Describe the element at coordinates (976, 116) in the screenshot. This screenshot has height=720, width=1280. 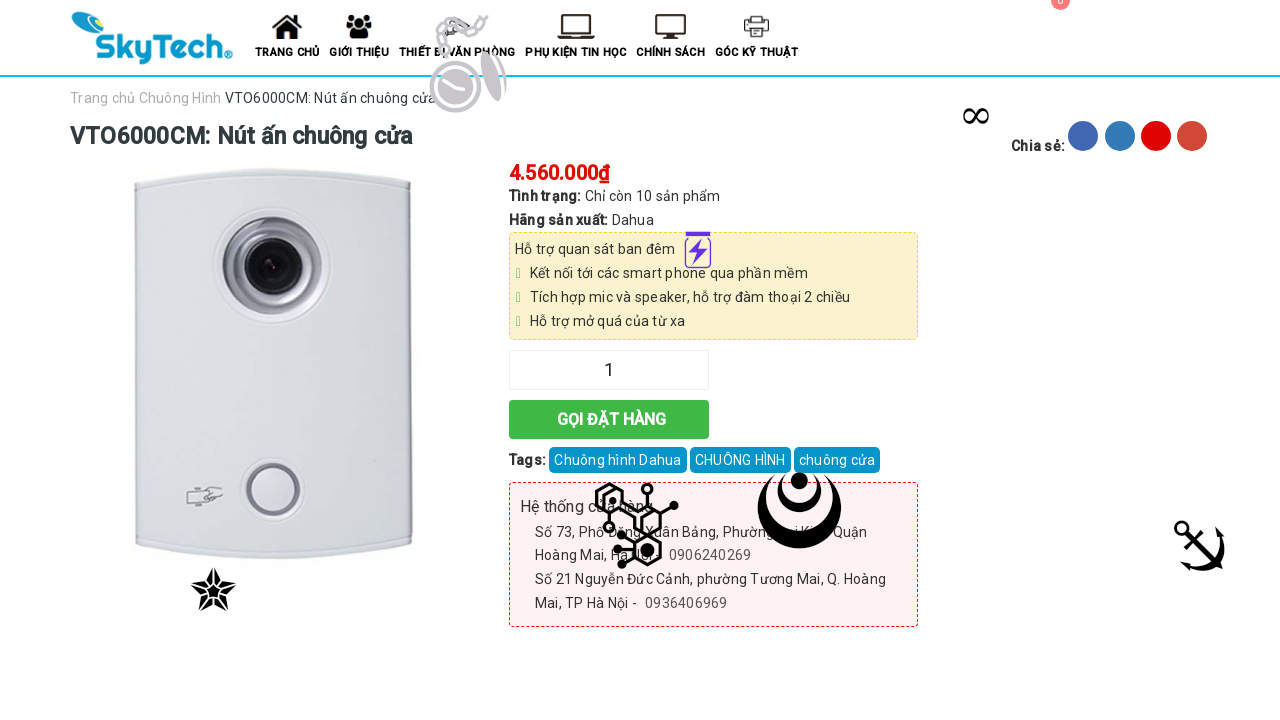
I see `indicates unlimited or infinite quantity` at that location.